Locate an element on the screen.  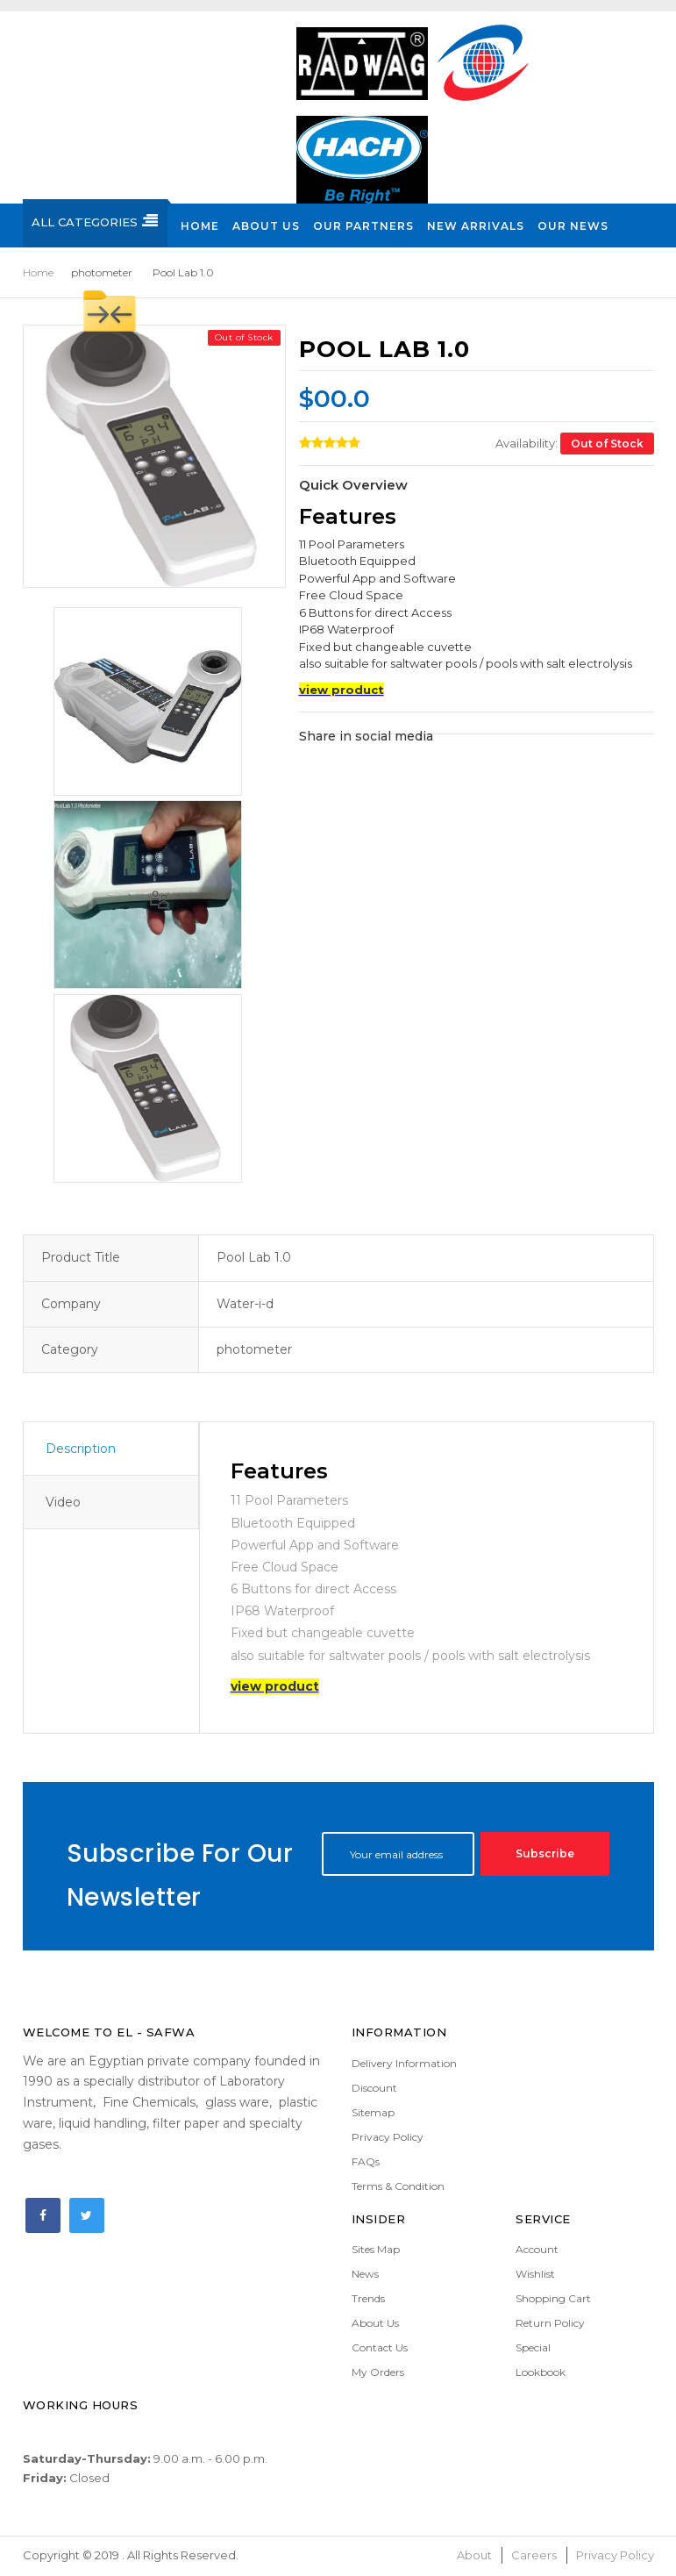
compress folder contents to save space is located at coordinates (110, 312).